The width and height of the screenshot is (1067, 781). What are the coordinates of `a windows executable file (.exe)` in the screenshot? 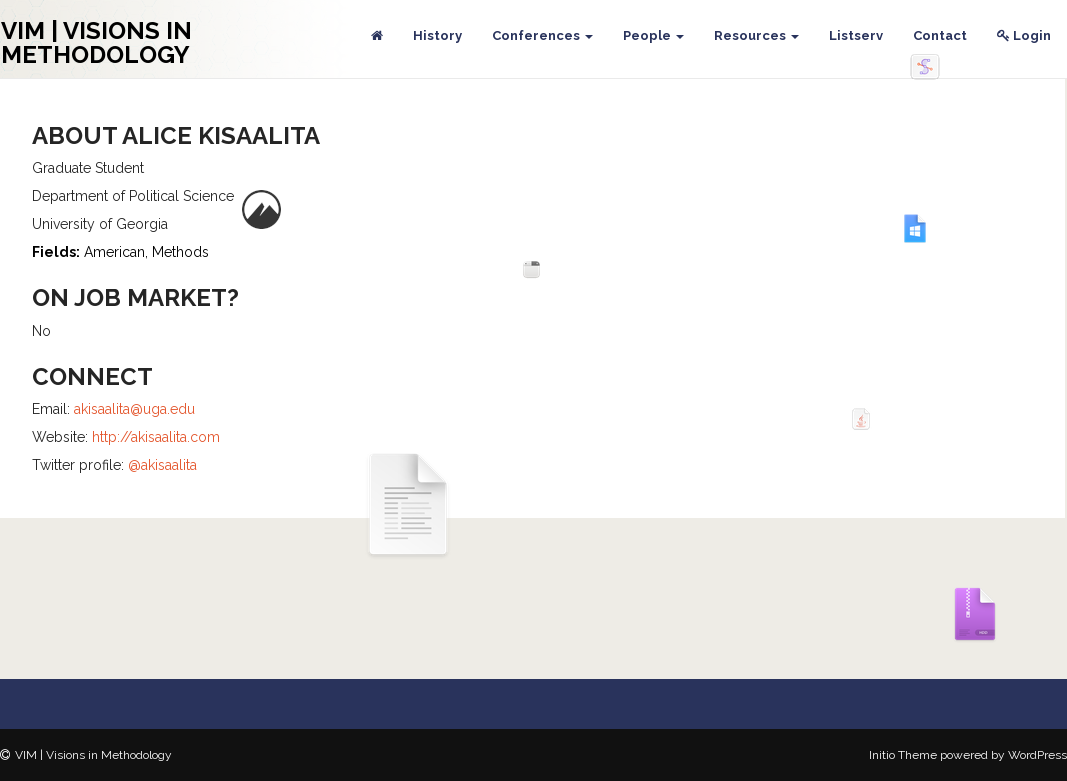 It's located at (915, 229).